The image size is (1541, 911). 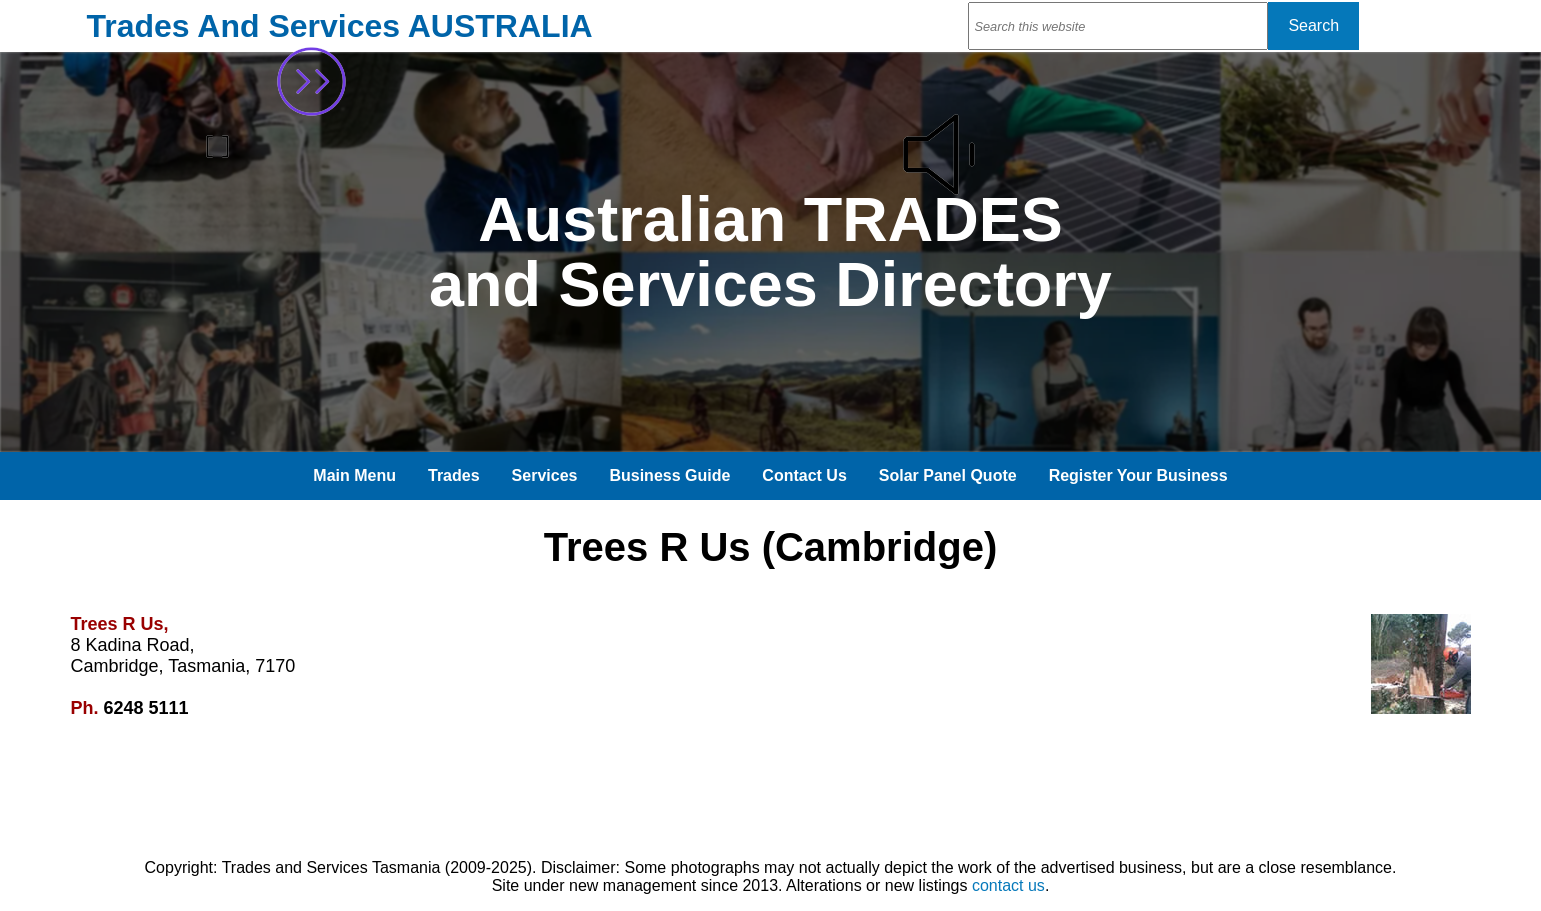 I want to click on adjust volume to low level, so click(x=943, y=154).